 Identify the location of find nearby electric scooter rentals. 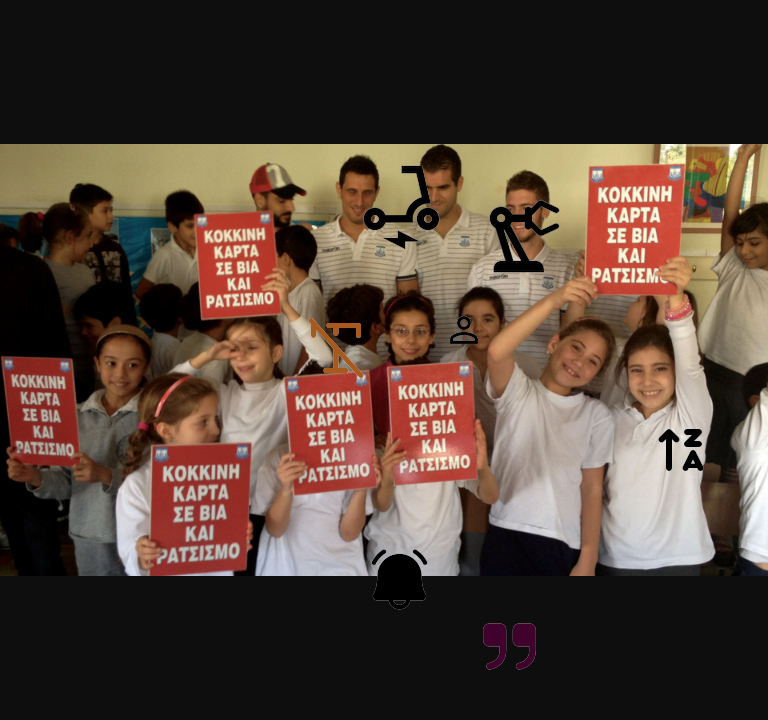
(401, 207).